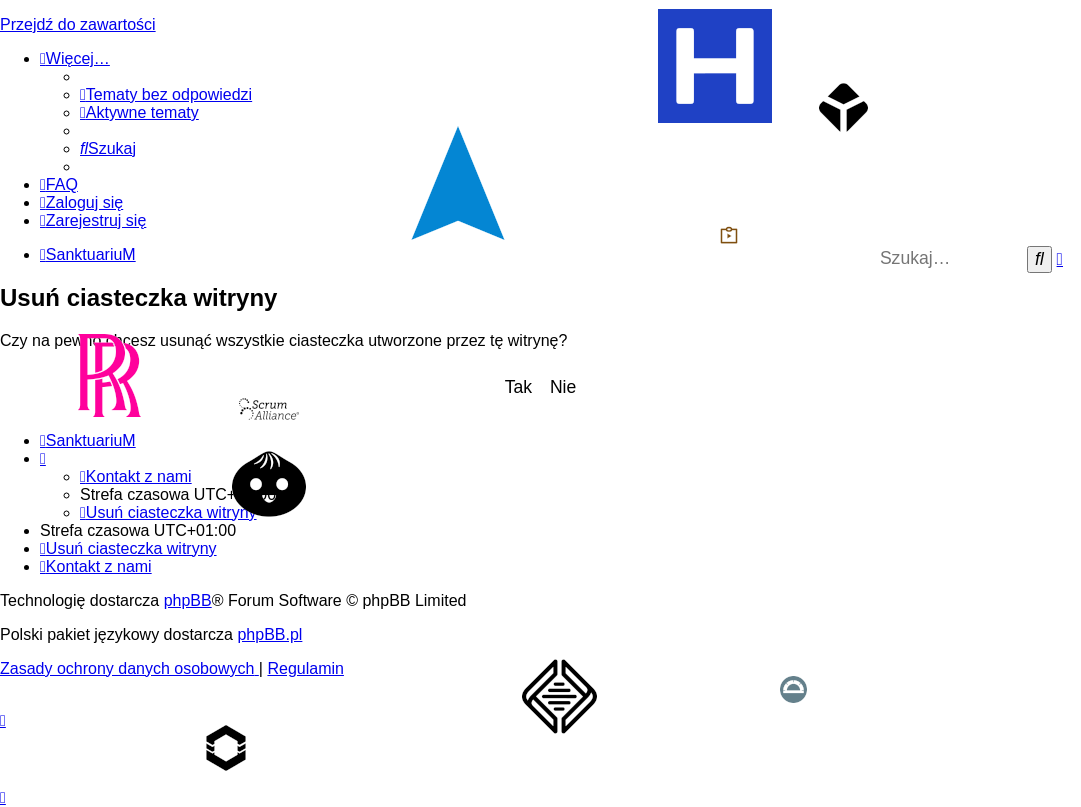 The width and height of the screenshot is (1081, 807). I want to click on visit the Scrum Alliance website, so click(269, 409).